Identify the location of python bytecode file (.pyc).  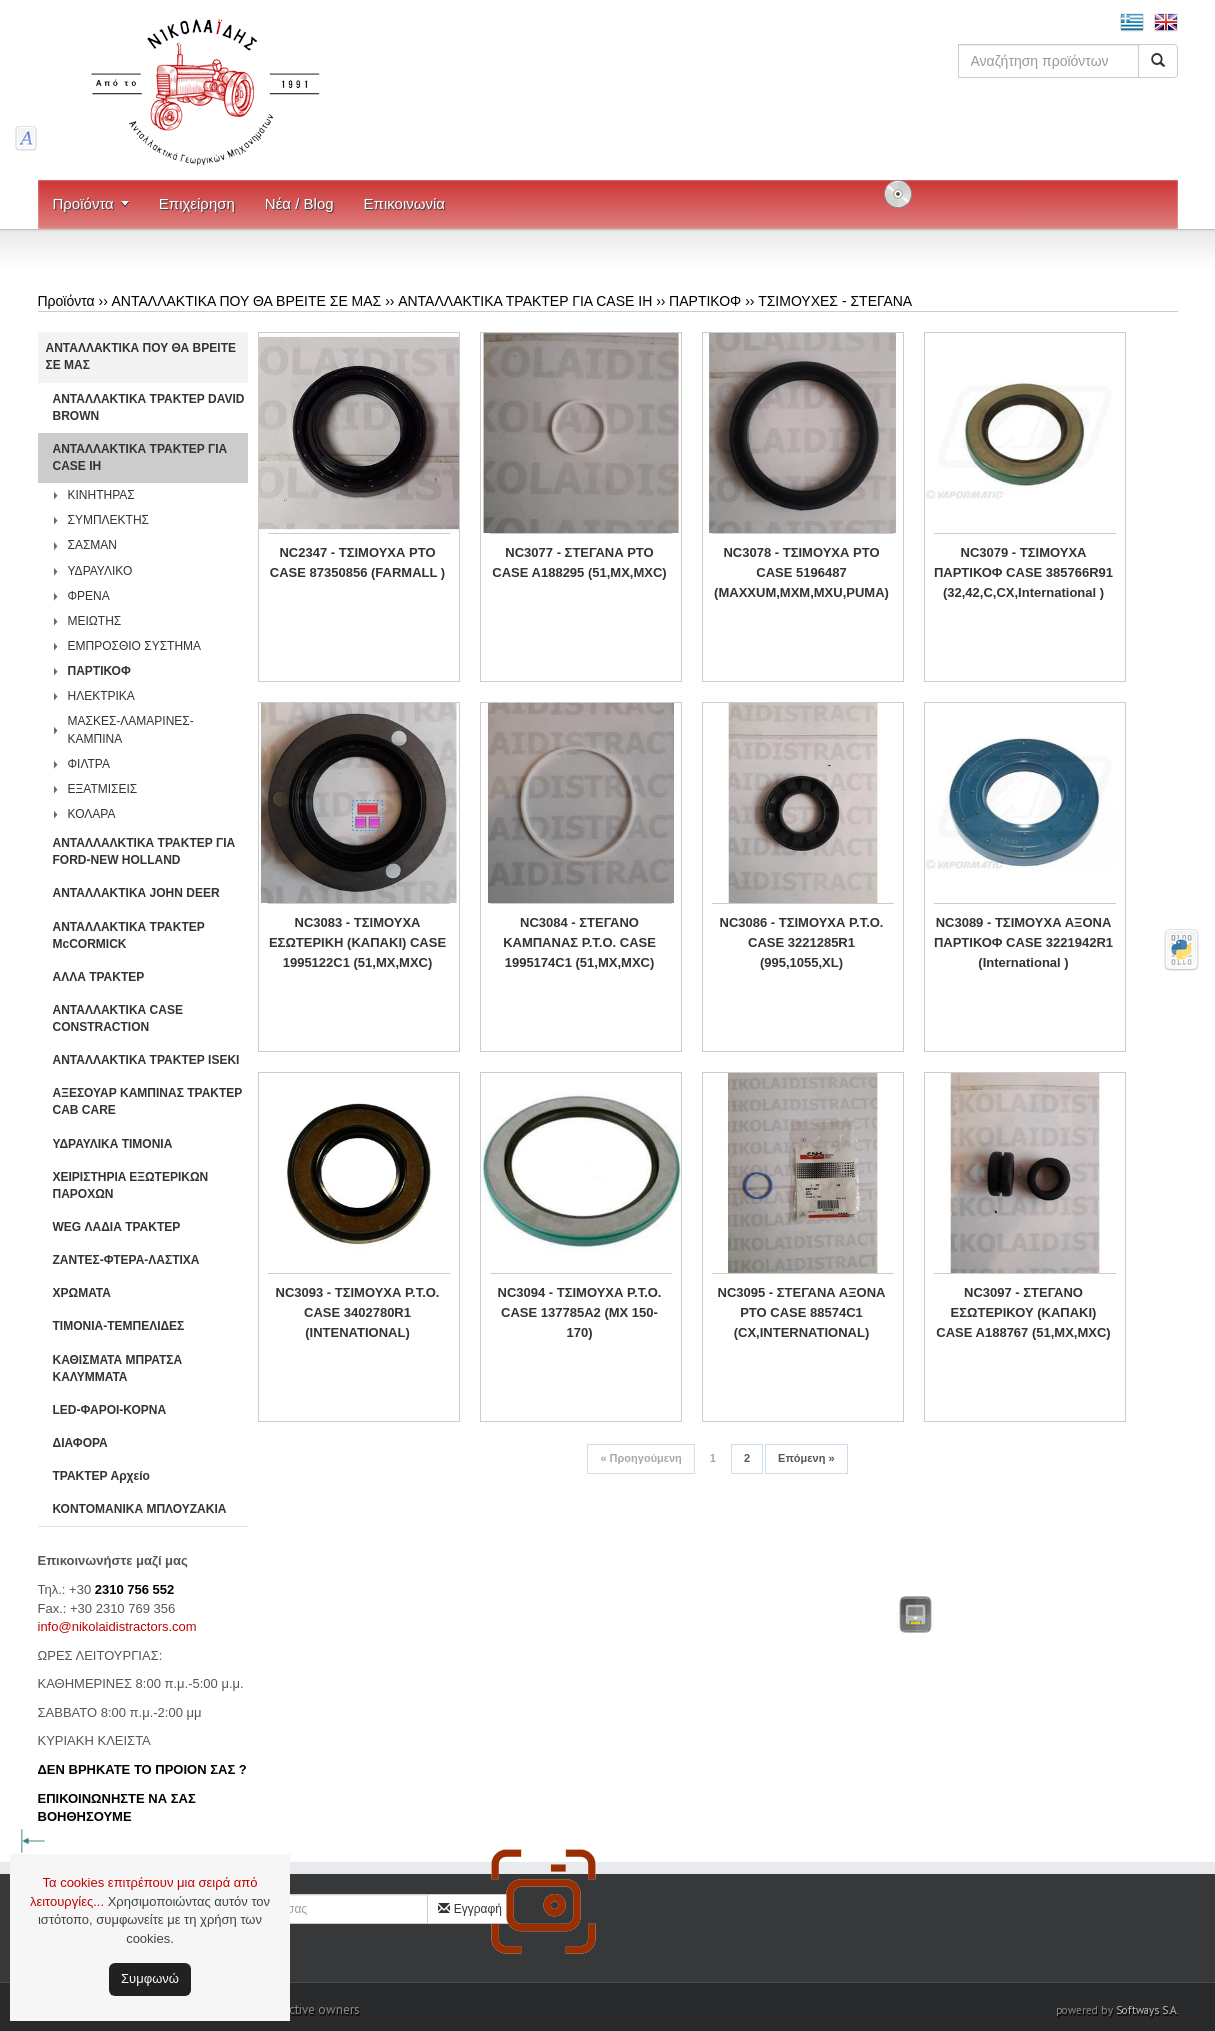
(1181, 949).